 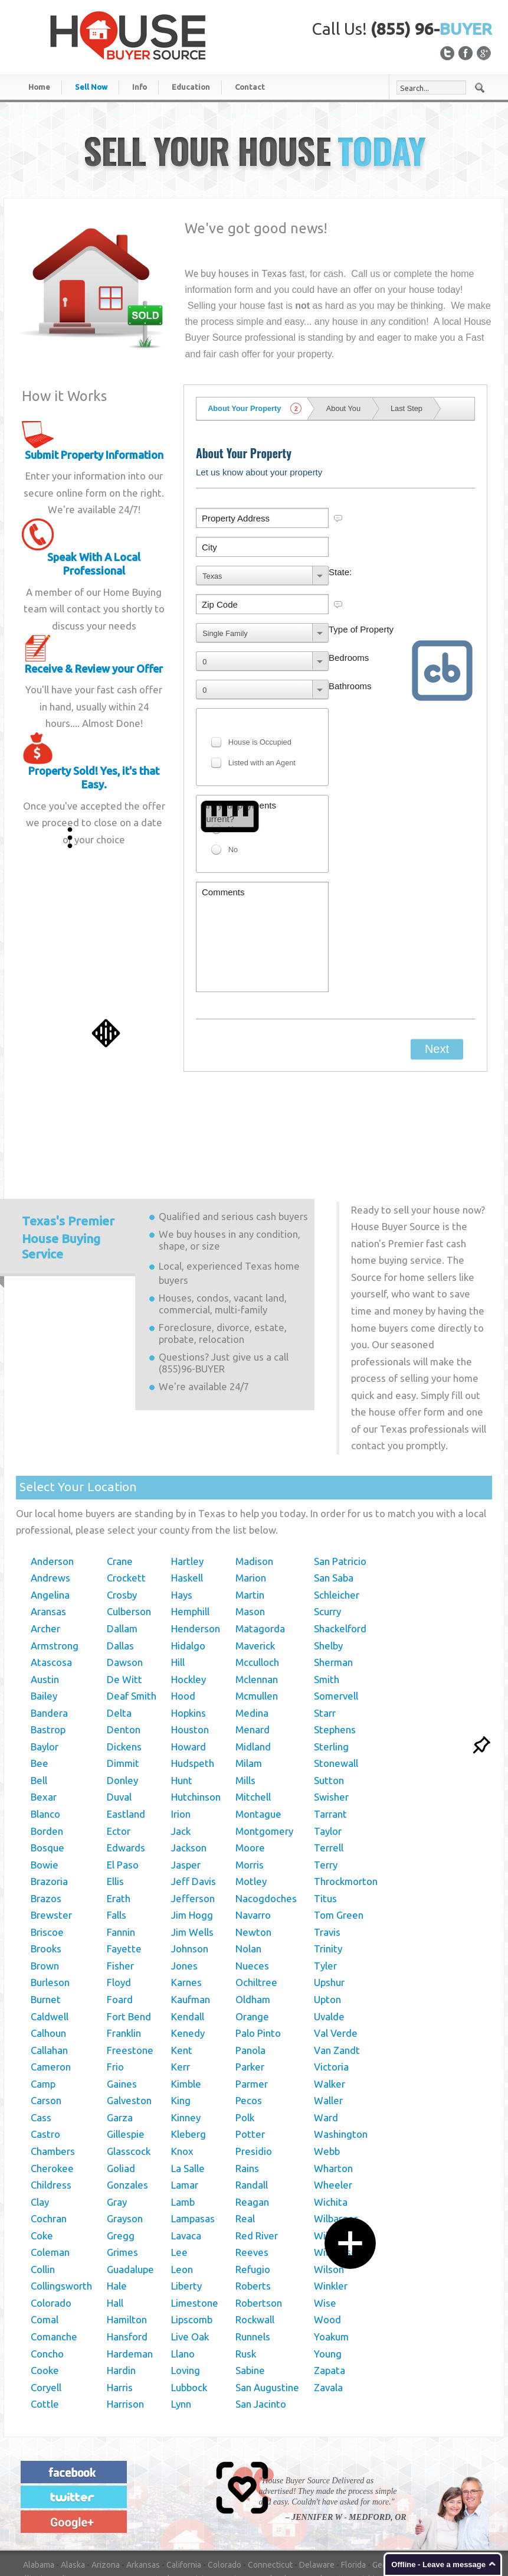 What do you see at coordinates (481, 1745) in the screenshot?
I see `pin item to keep it visible` at bounding box center [481, 1745].